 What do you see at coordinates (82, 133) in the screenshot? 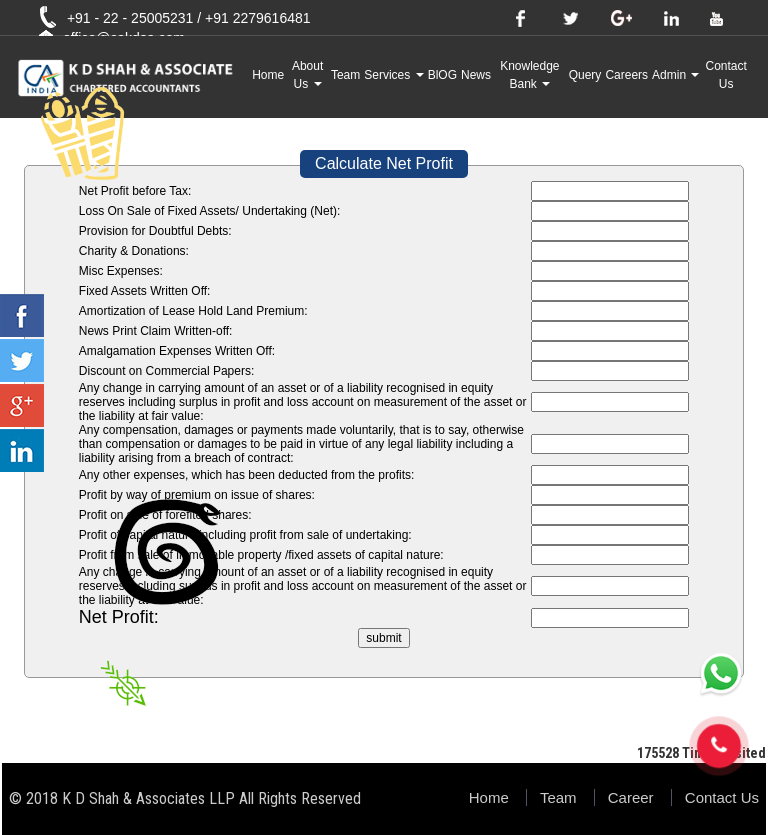
I see `view ancient Egyptian artifacts or exhibits` at bounding box center [82, 133].